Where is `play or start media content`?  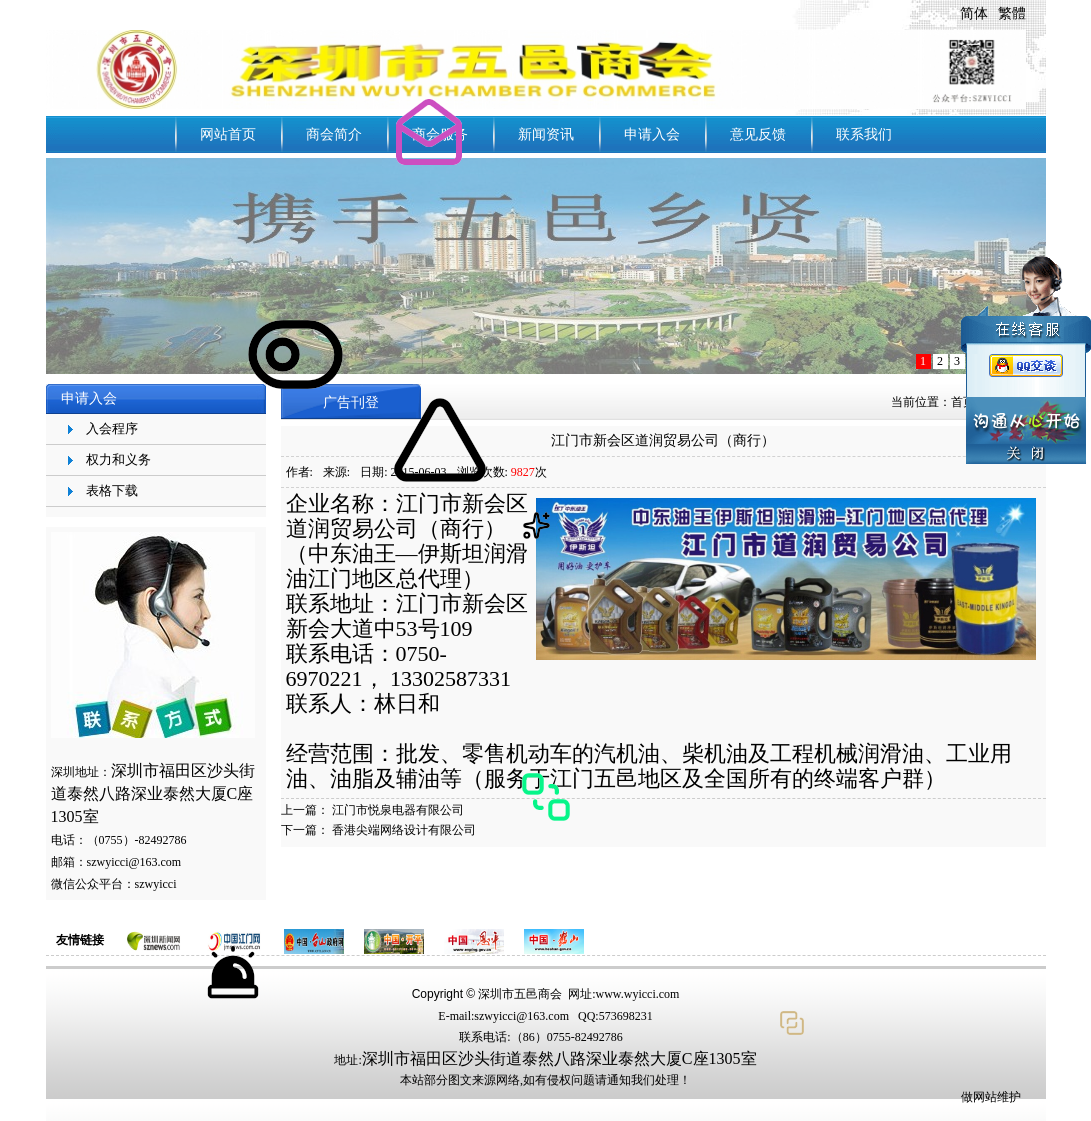 play or start media content is located at coordinates (440, 440).